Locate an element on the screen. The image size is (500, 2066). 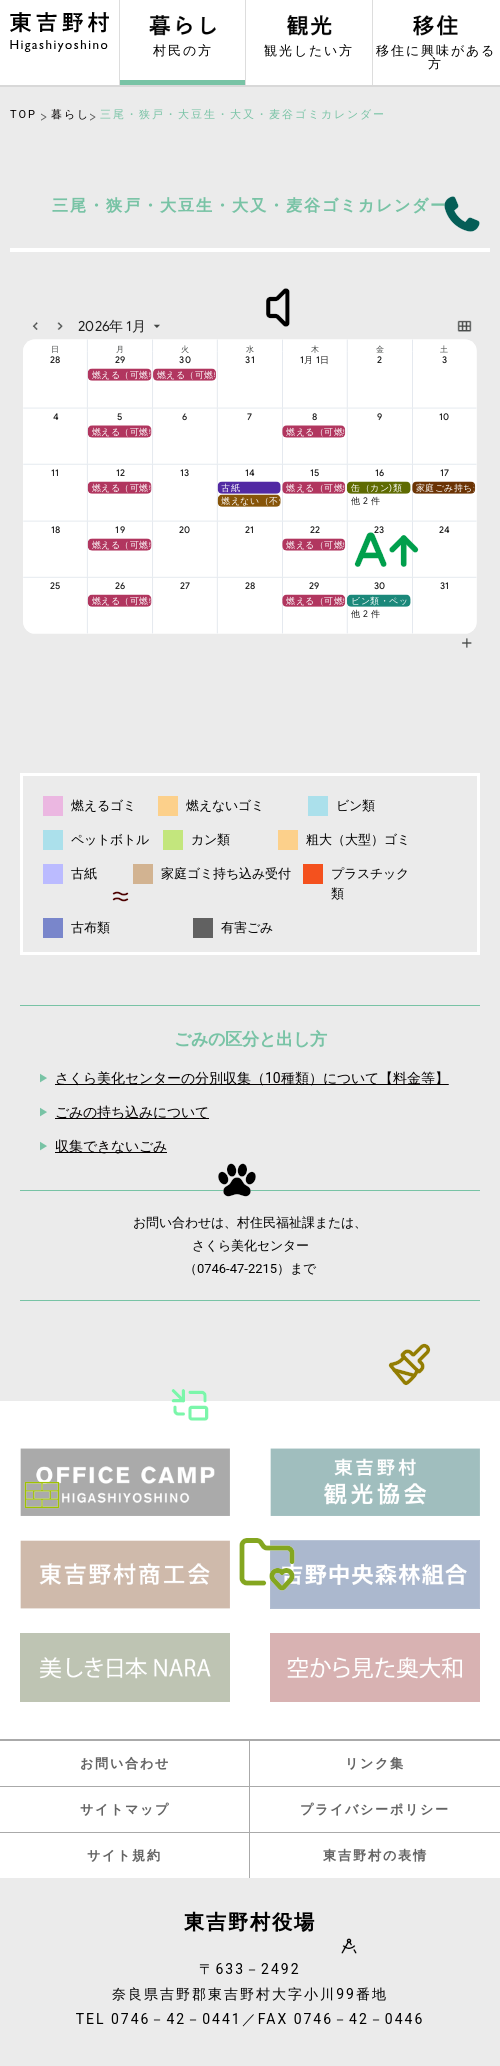
access pet-related features or settings is located at coordinates (237, 1180).